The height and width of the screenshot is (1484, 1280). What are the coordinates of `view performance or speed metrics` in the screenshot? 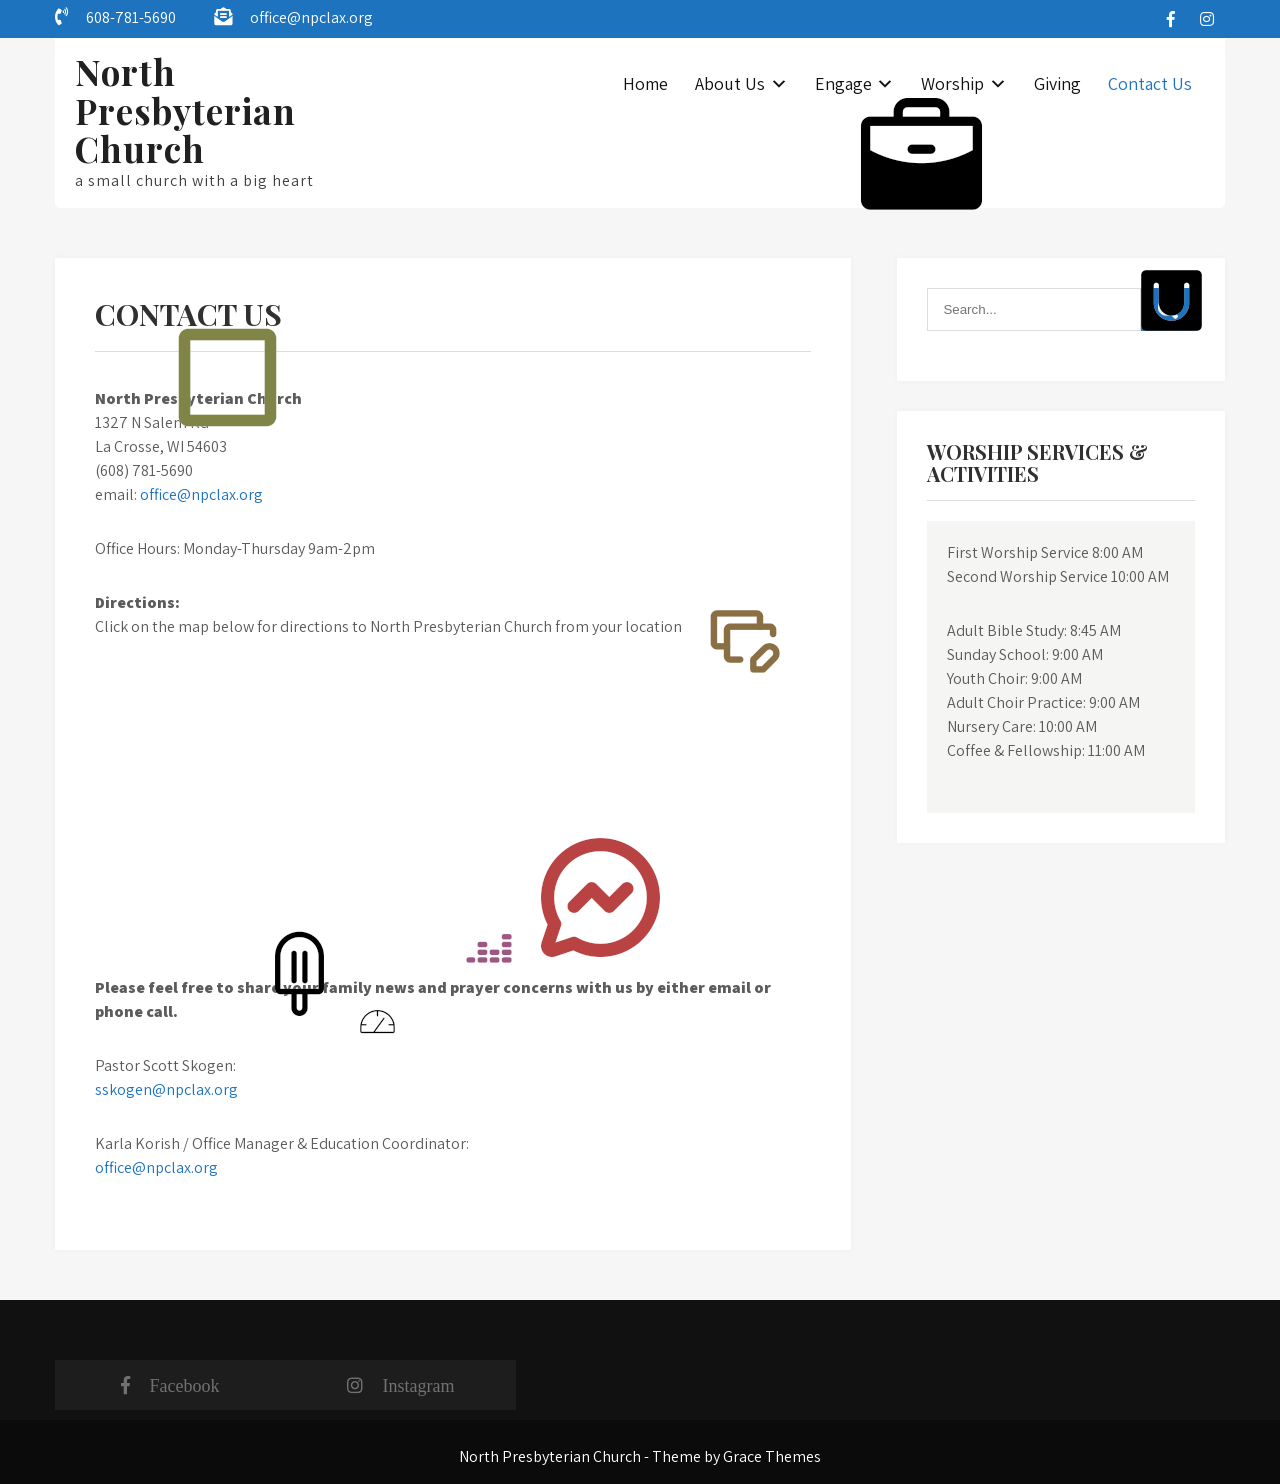 It's located at (377, 1023).